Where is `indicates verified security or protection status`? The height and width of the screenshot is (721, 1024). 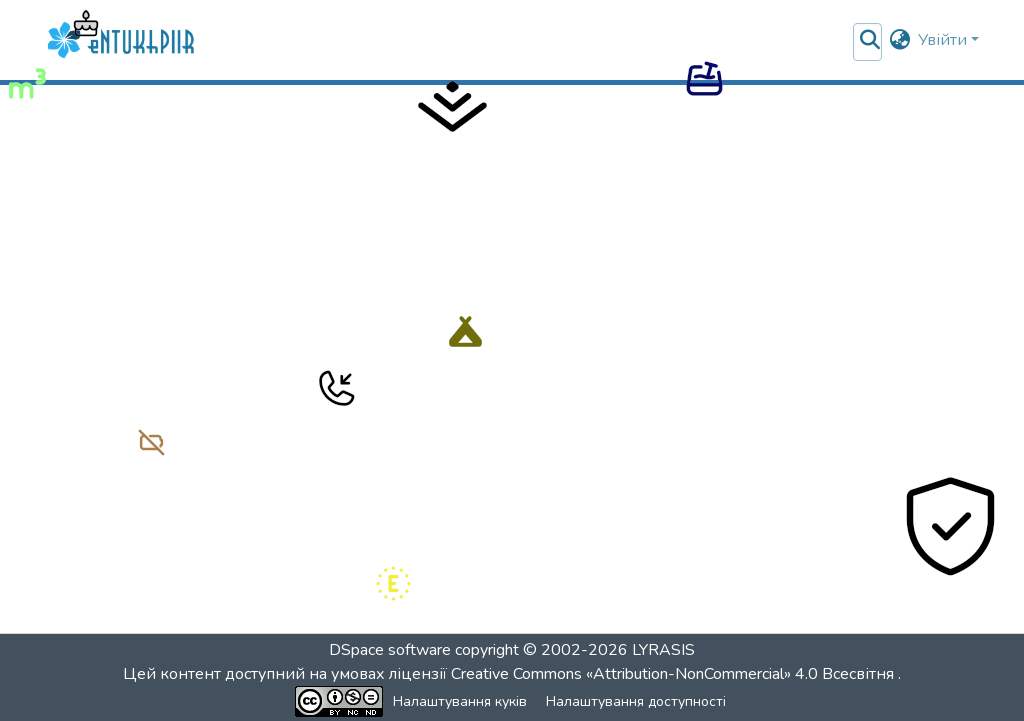
indicates verified security or protection status is located at coordinates (950, 527).